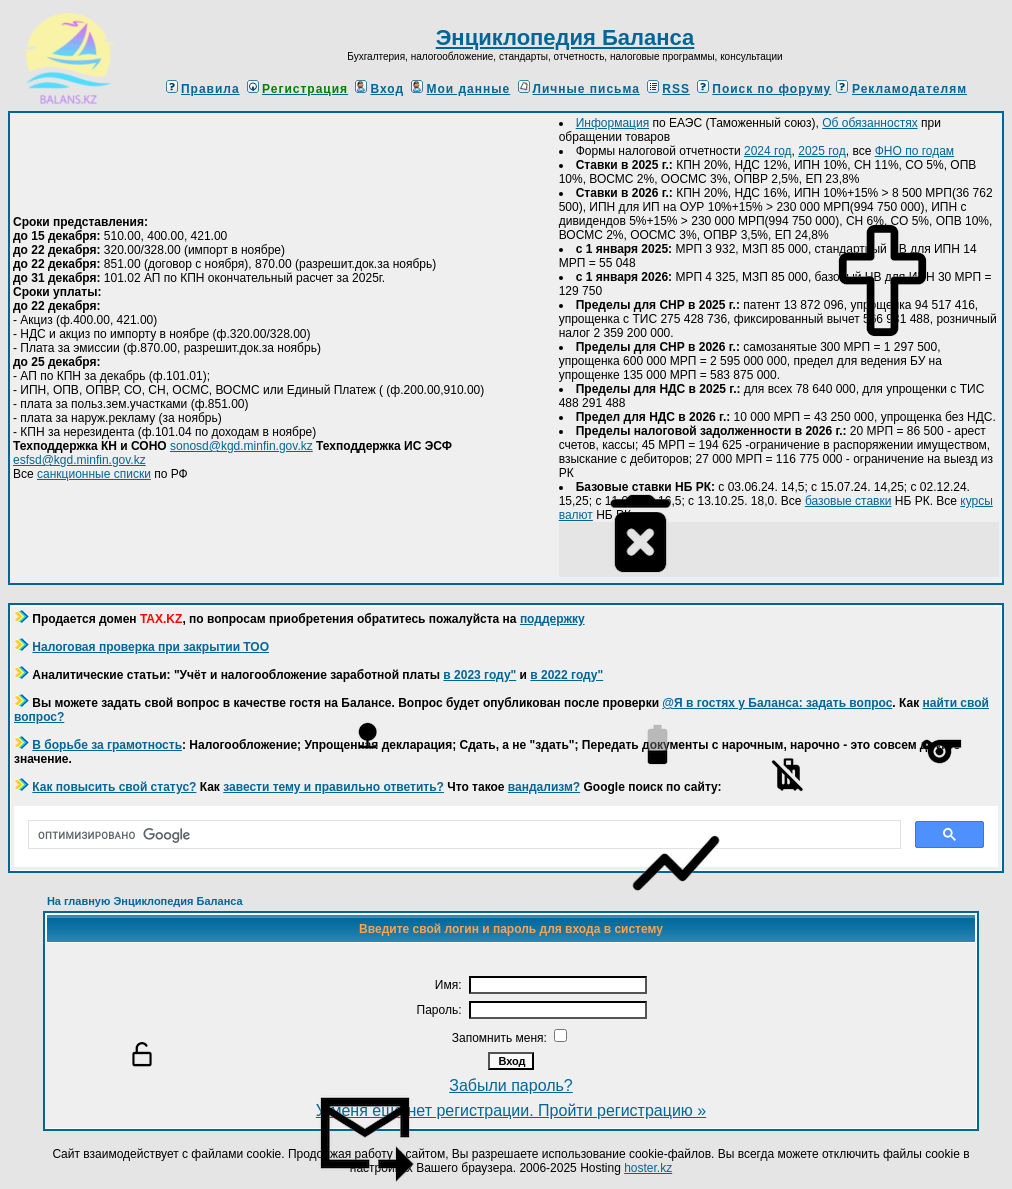 The width and height of the screenshot is (1012, 1189). I want to click on view nature or outdoor content, so click(367, 735).